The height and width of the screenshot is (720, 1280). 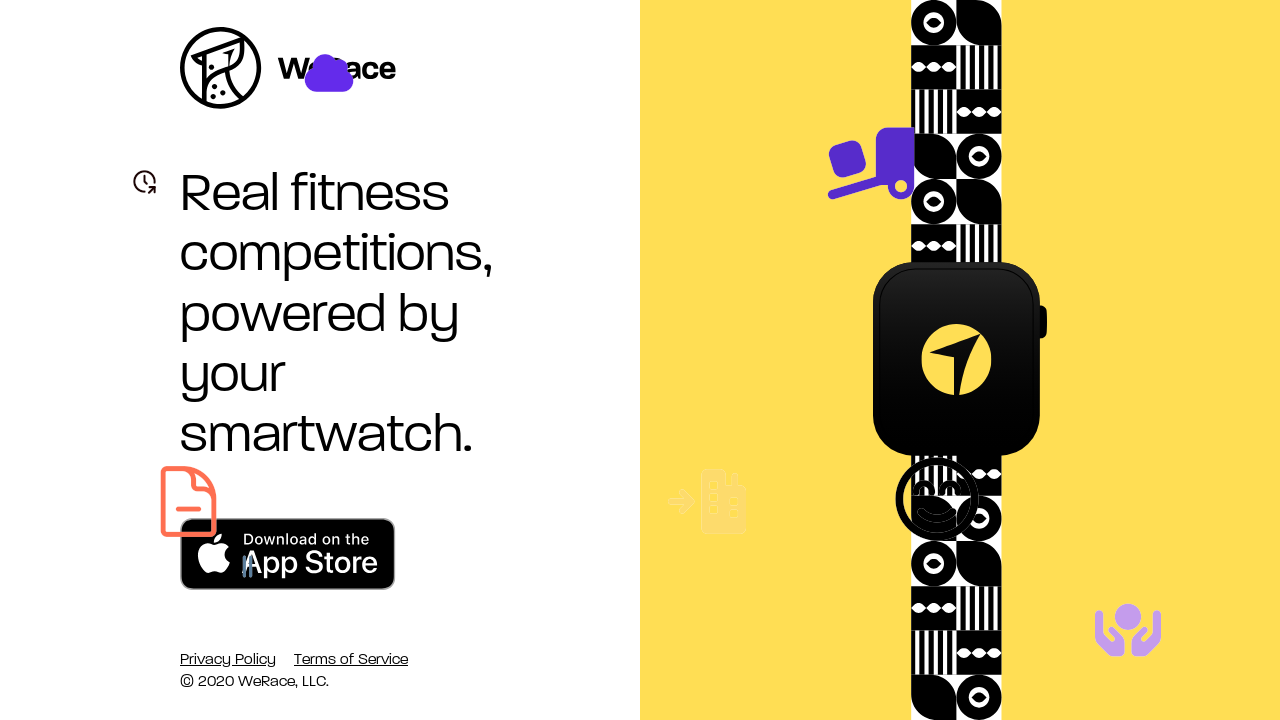 What do you see at coordinates (871, 161) in the screenshot?
I see `indicates order is being loaded for delivery` at bounding box center [871, 161].